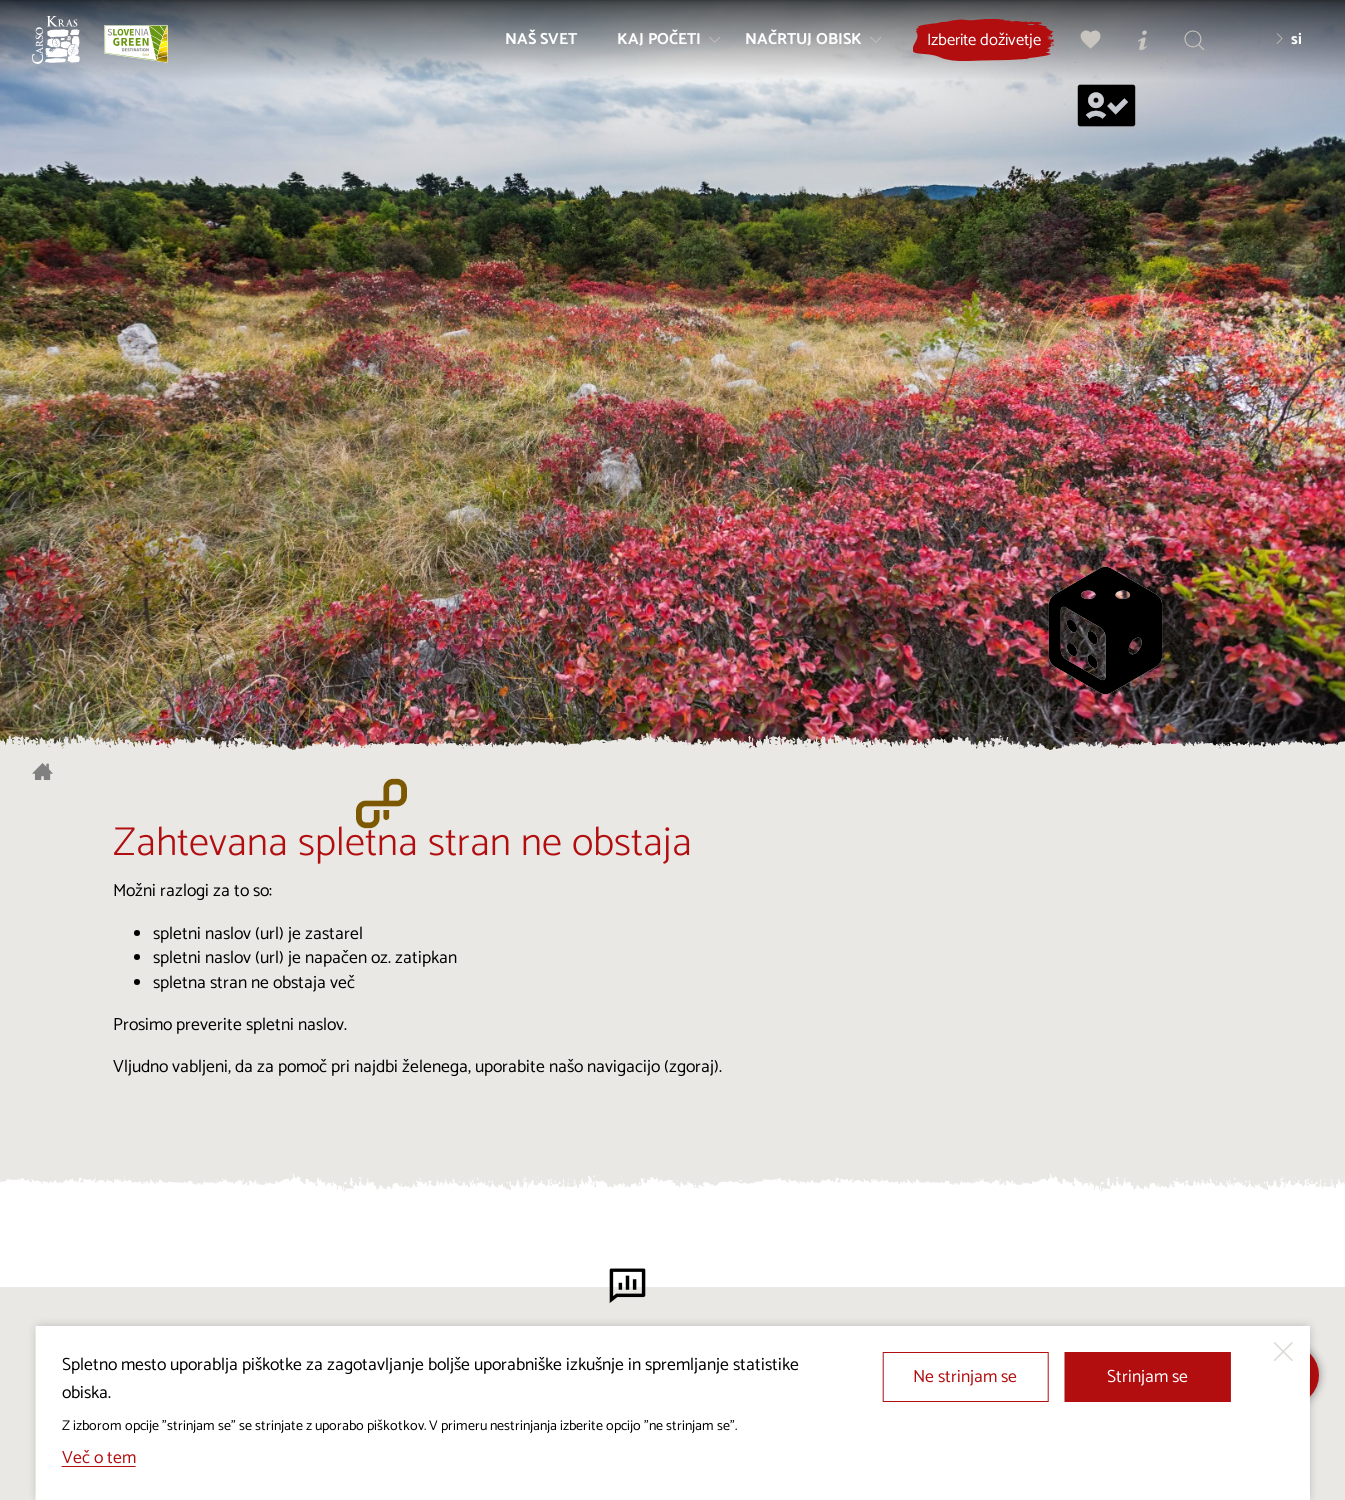  I want to click on create a poll in chat, so click(627, 1284).